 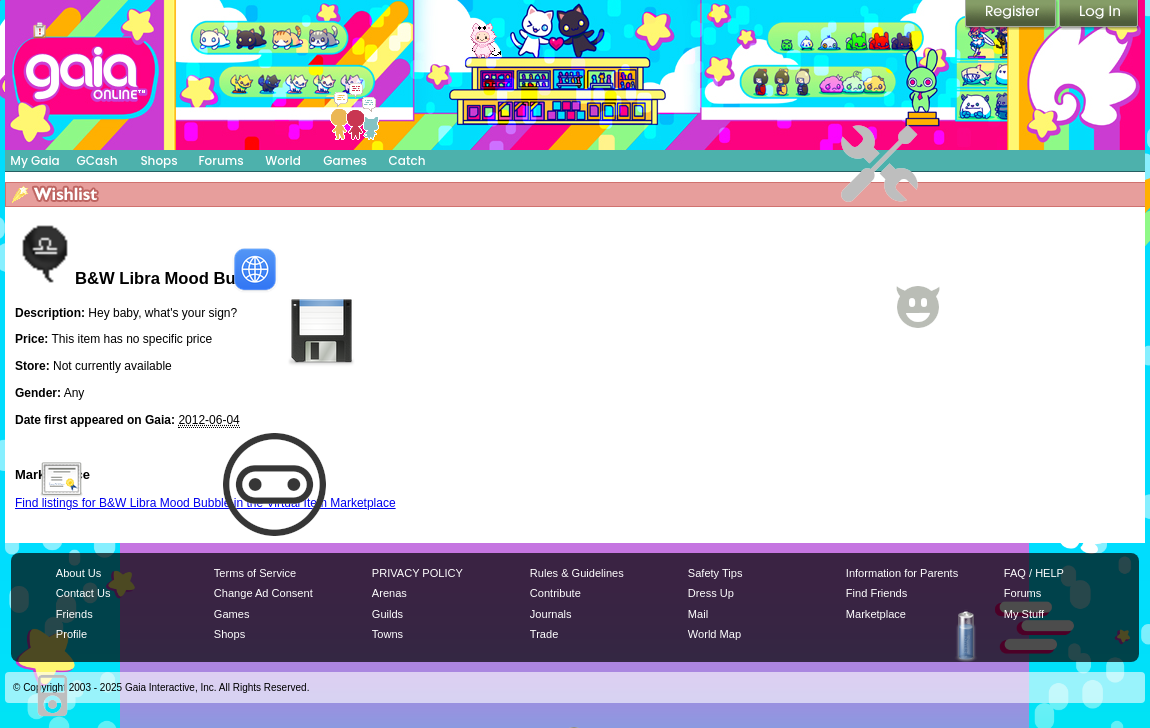 I want to click on insert a mischievous or playful emoji, so click(x=918, y=307).